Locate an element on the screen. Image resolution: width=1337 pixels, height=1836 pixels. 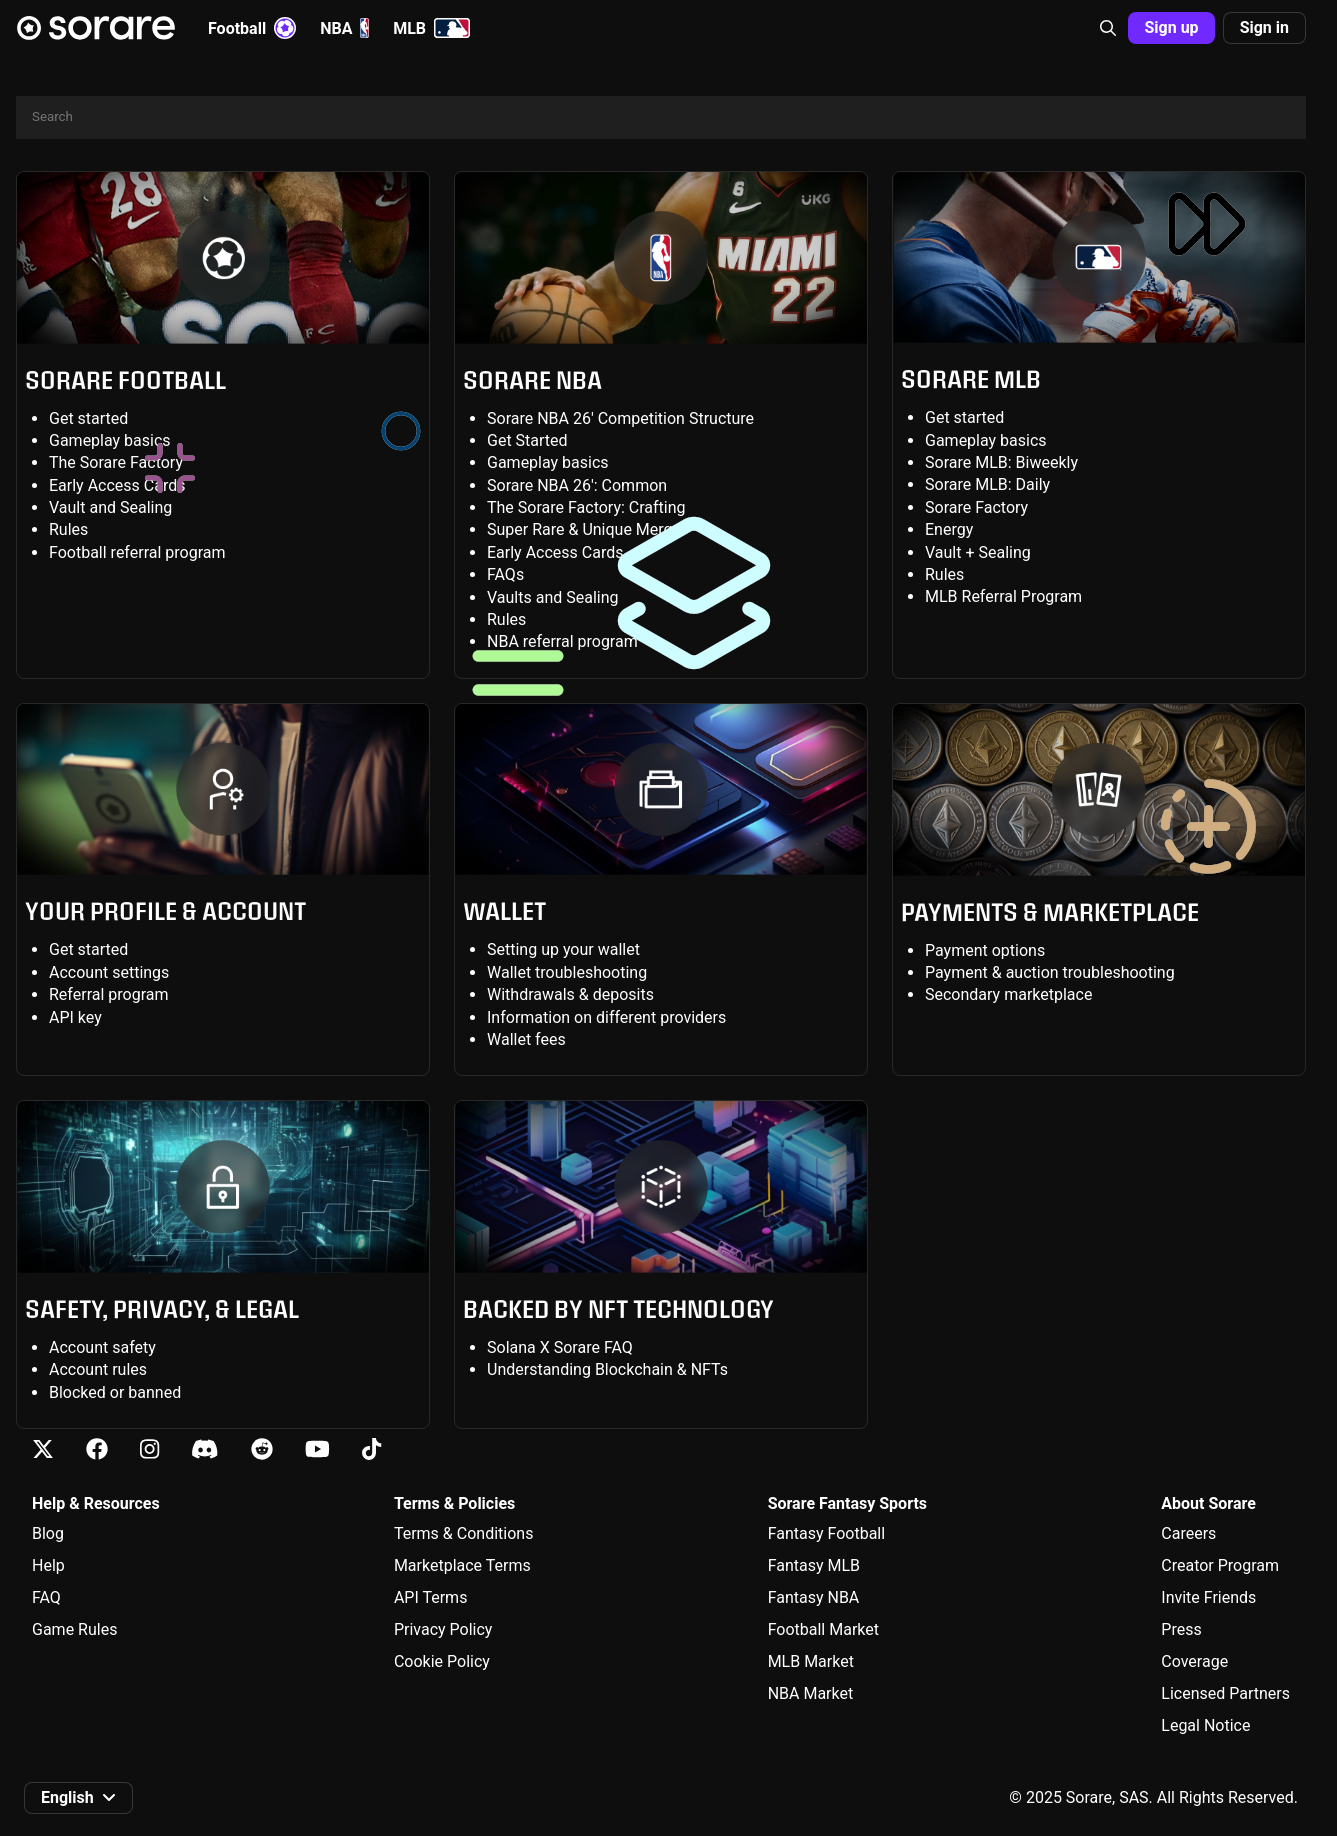
view or manage layers is located at coordinates (694, 593).